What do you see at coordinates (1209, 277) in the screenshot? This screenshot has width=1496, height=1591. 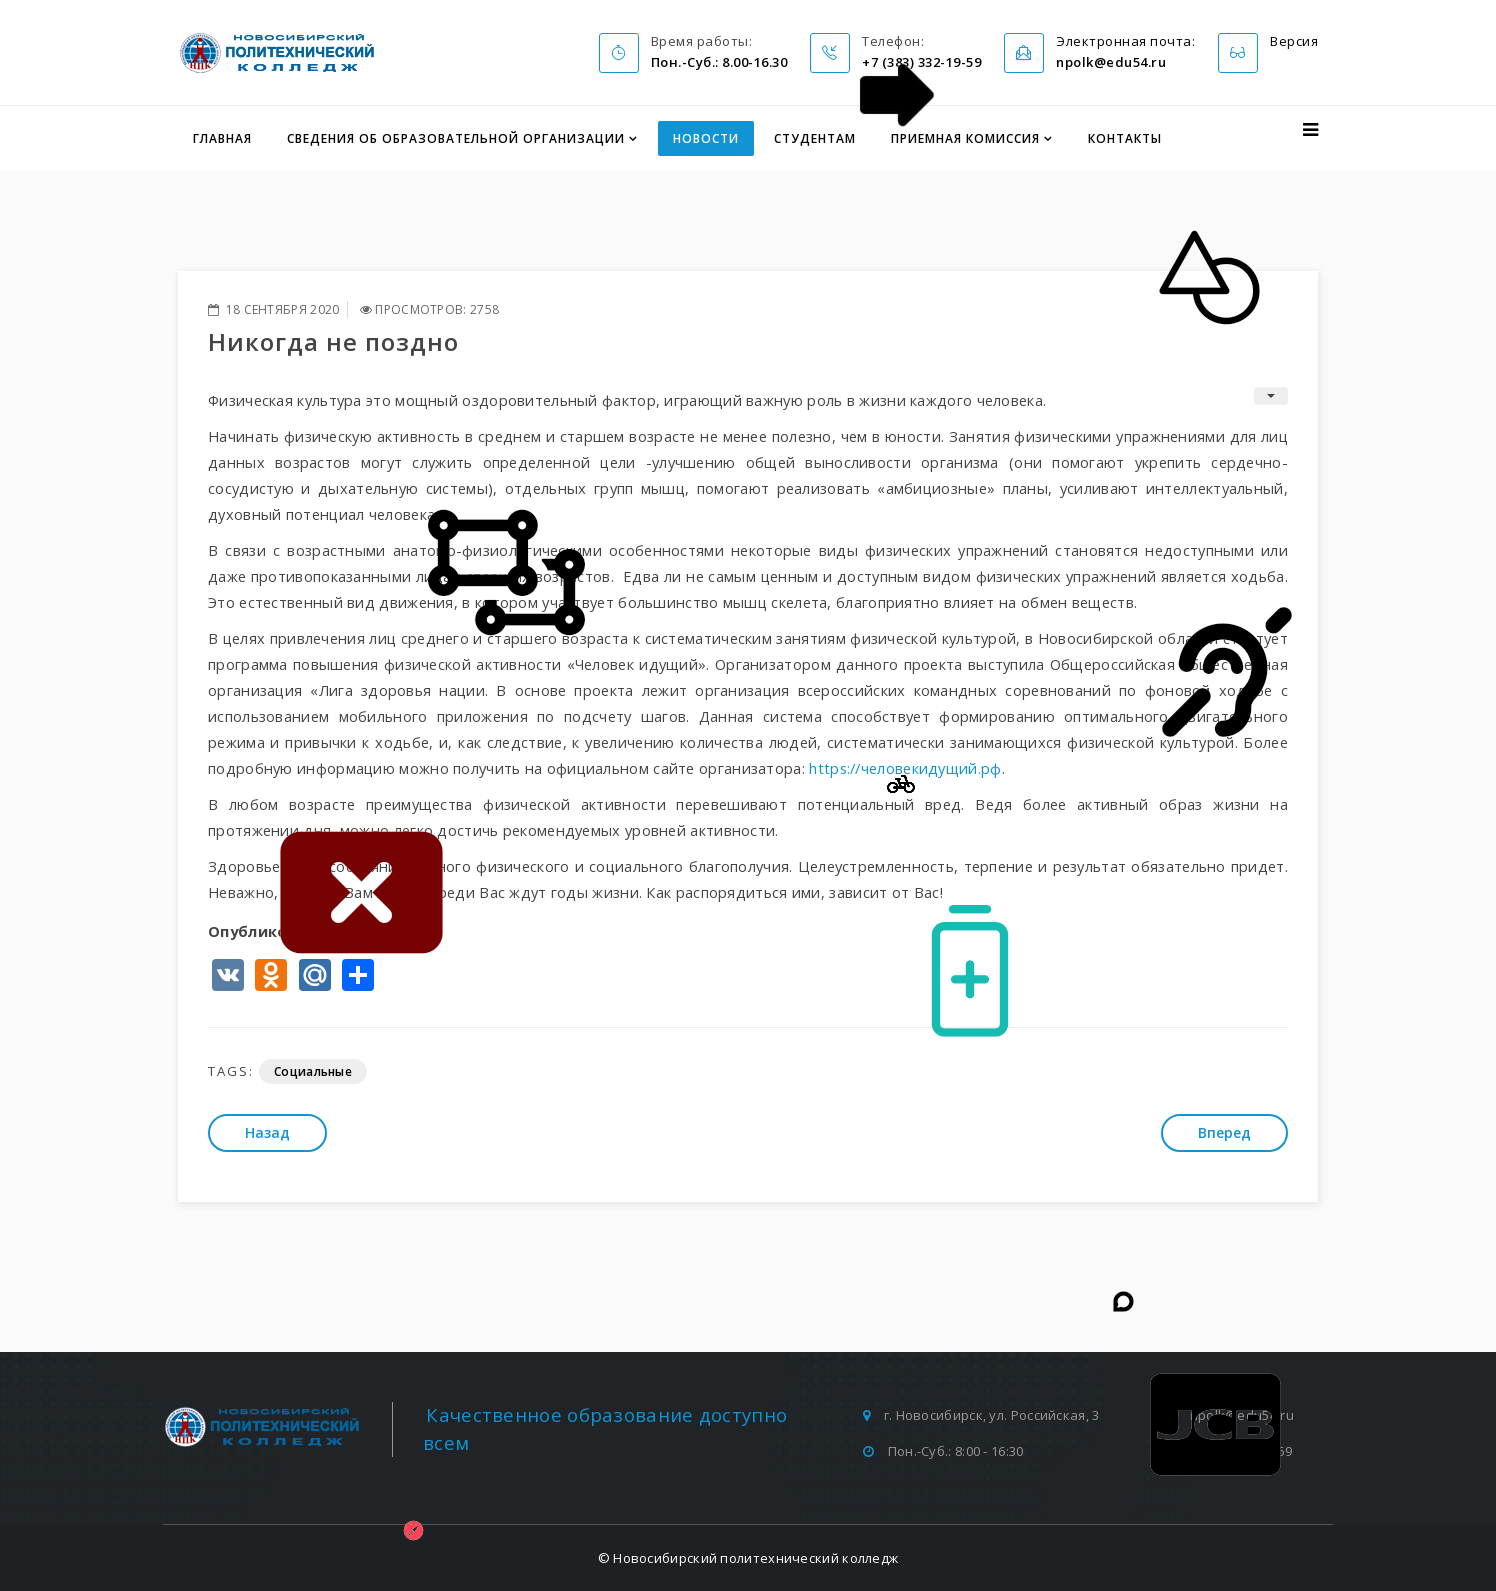 I see `access shape tools or drawing options` at bounding box center [1209, 277].